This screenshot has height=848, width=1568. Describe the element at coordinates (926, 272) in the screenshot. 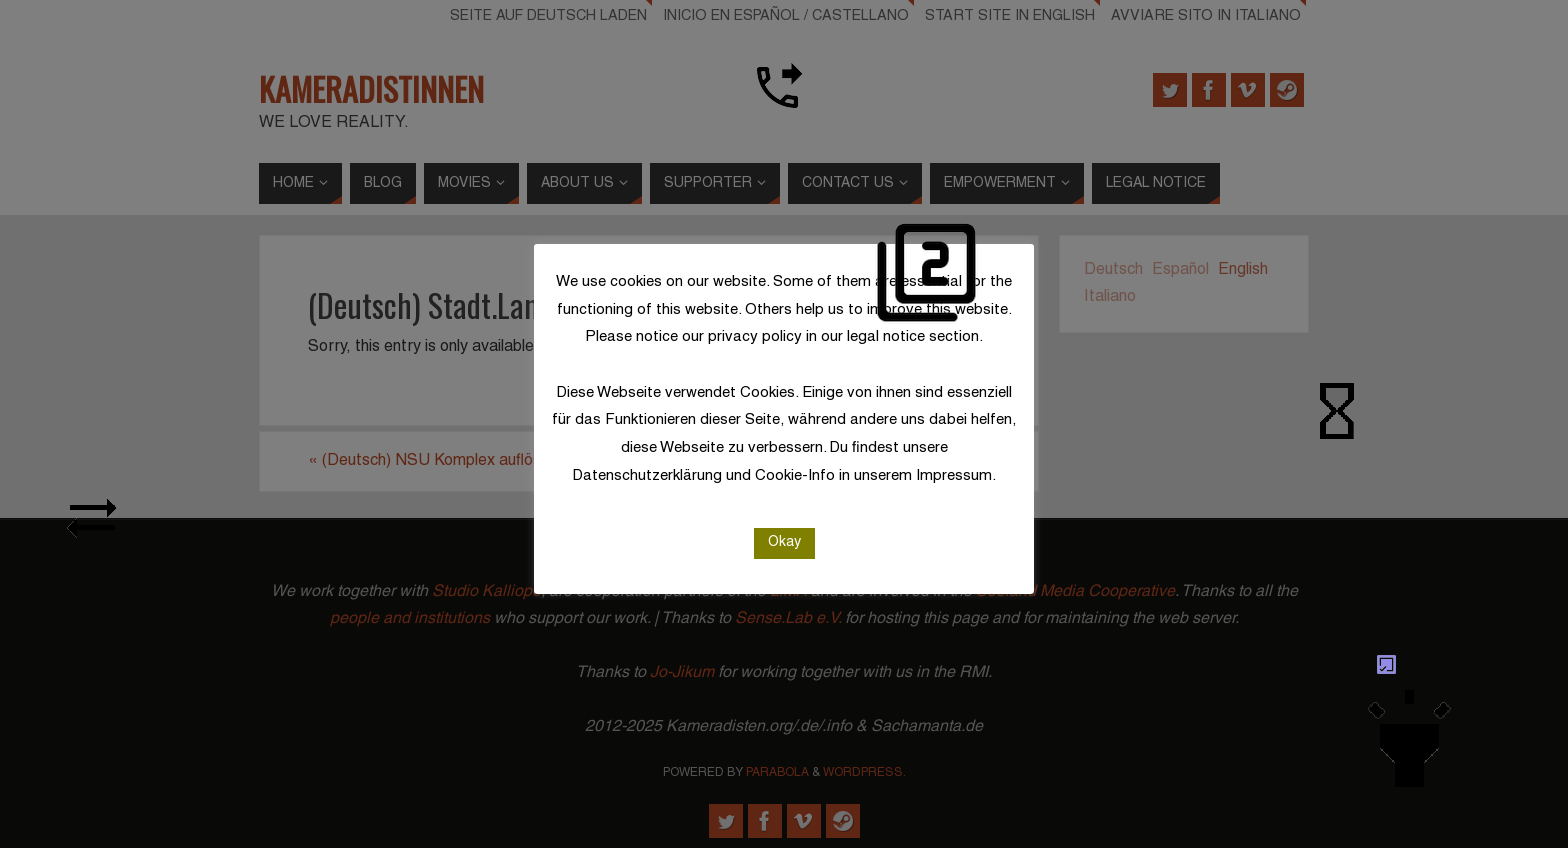

I see `indicates 2 items selected or stacked` at that location.